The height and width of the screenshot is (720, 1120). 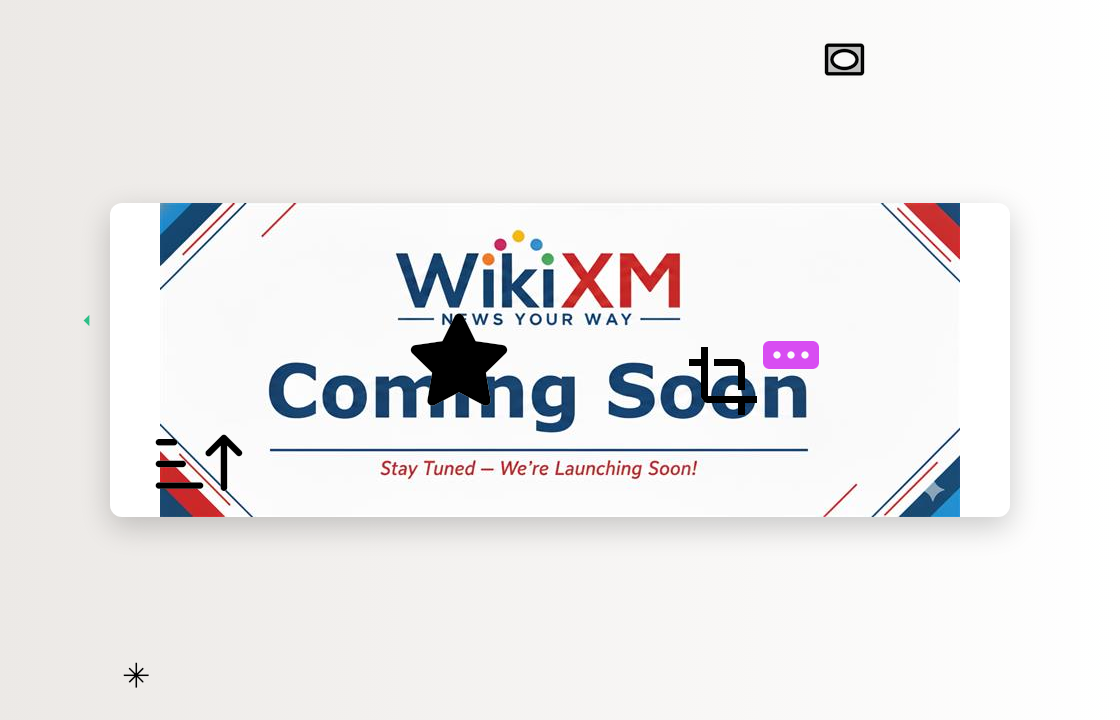 I want to click on indicates a featured or starred item, so click(x=136, y=675).